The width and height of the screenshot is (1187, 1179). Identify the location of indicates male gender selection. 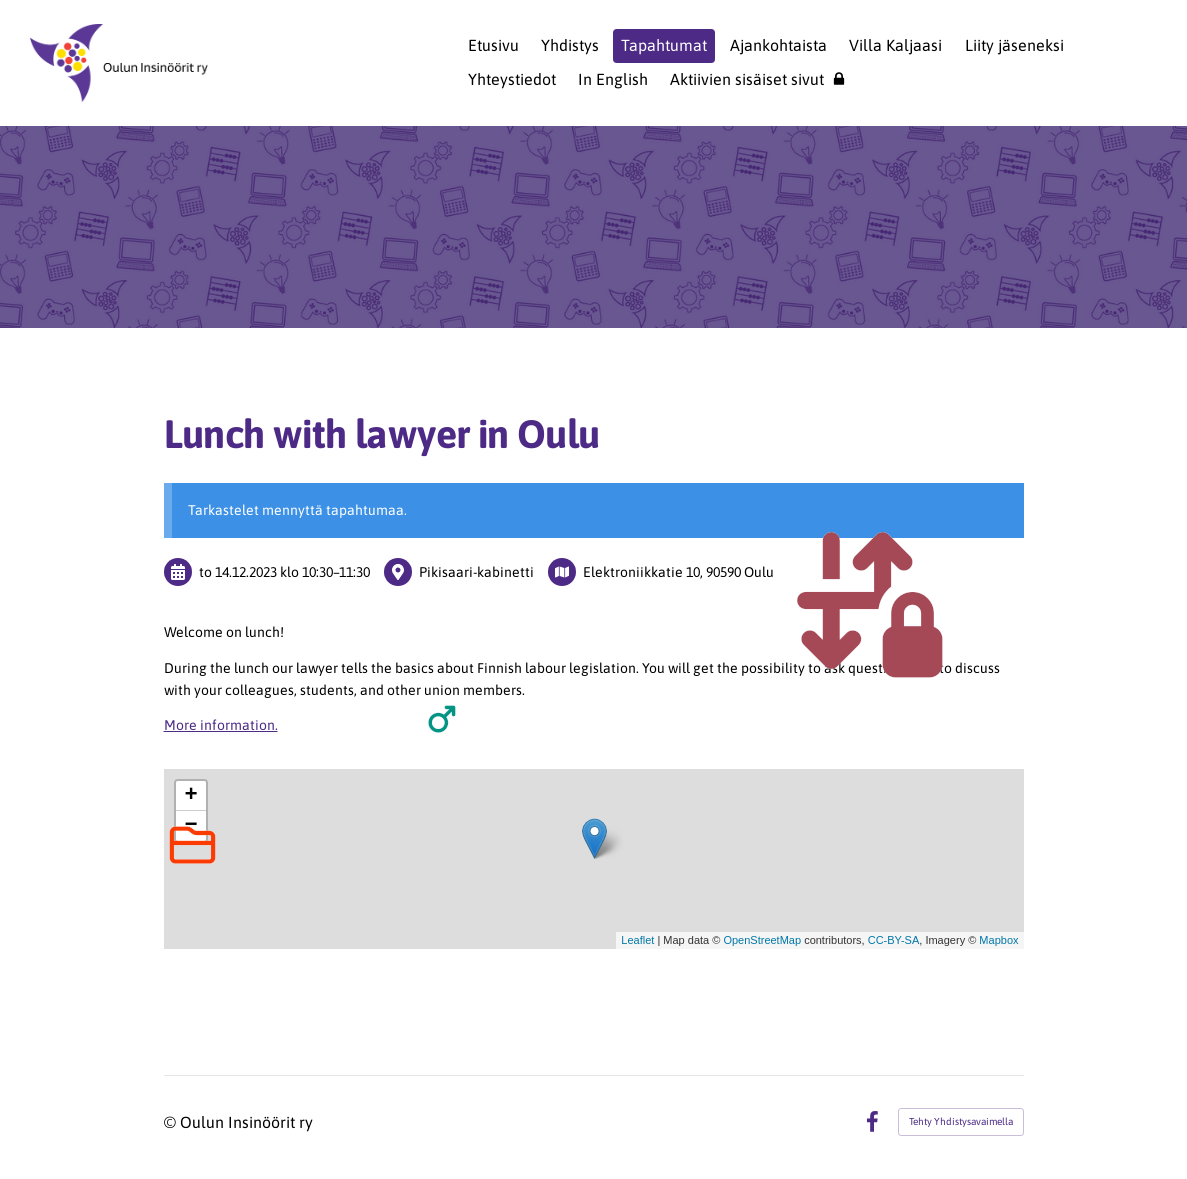
(441, 720).